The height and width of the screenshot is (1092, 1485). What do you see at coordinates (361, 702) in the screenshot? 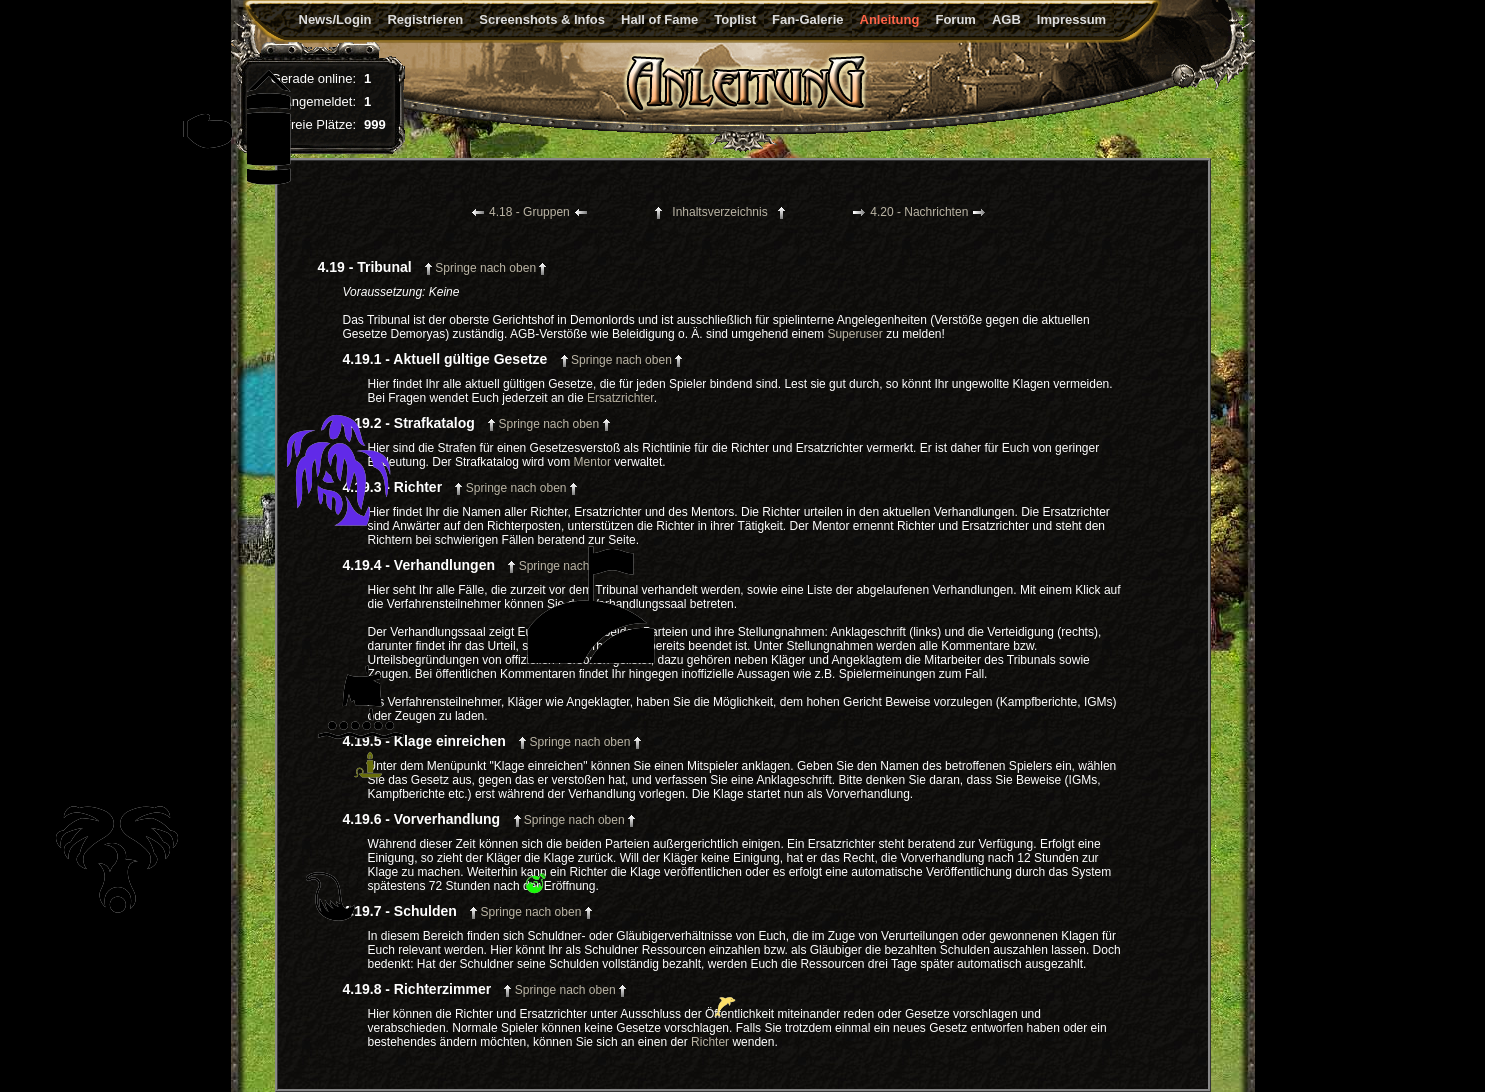
I see `water transportation or rafting activity` at bounding box center [361, 702].